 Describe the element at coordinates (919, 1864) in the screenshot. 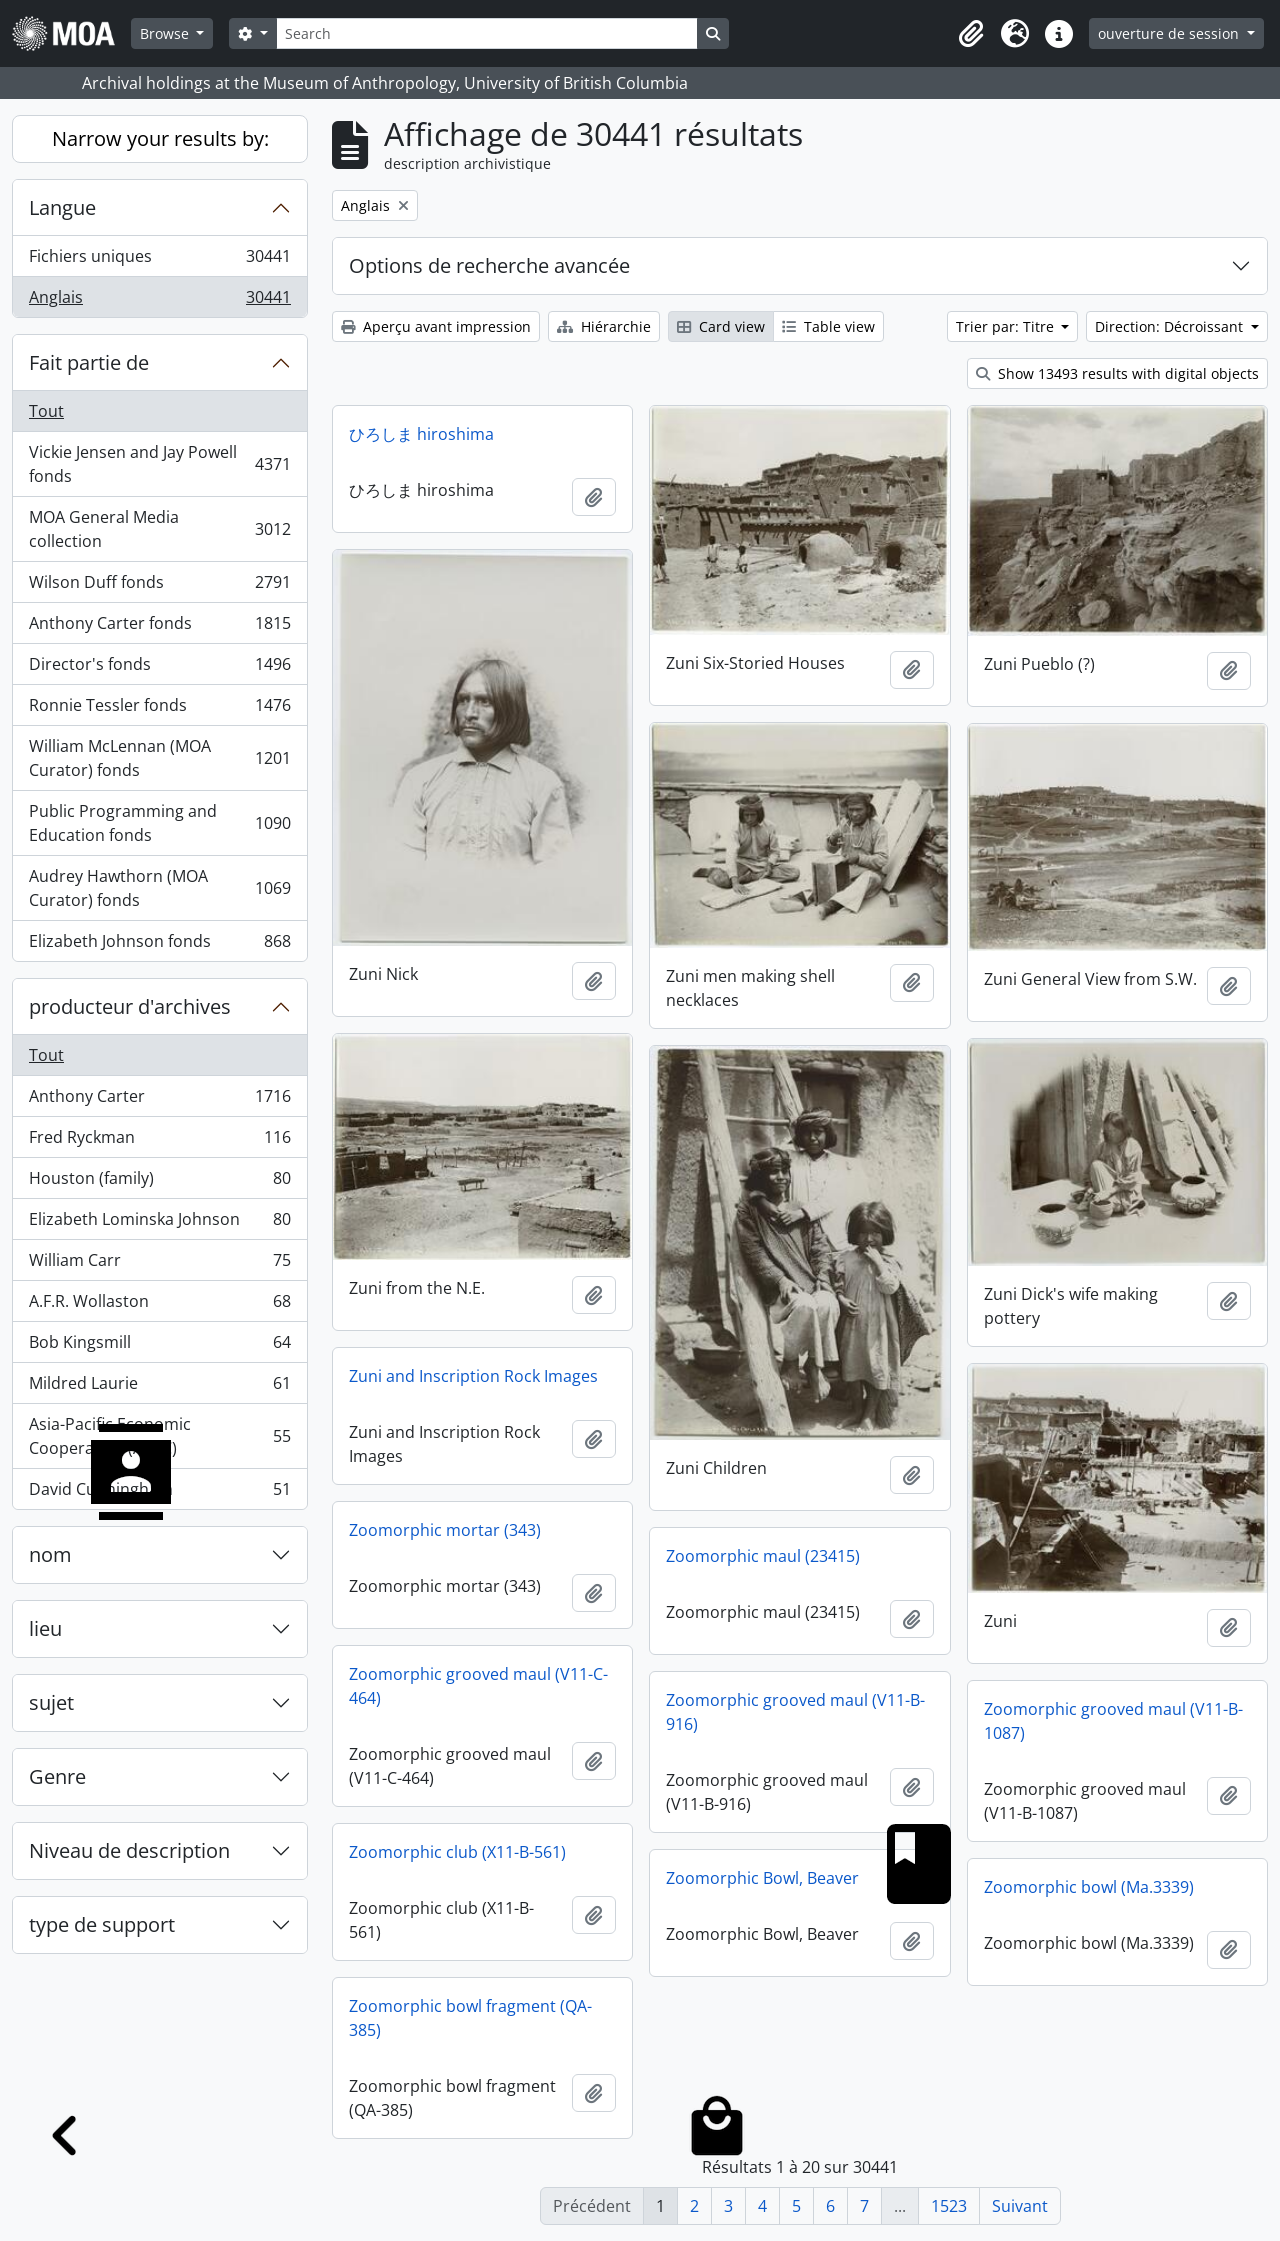

I see `access your bookmarked content` at that location.